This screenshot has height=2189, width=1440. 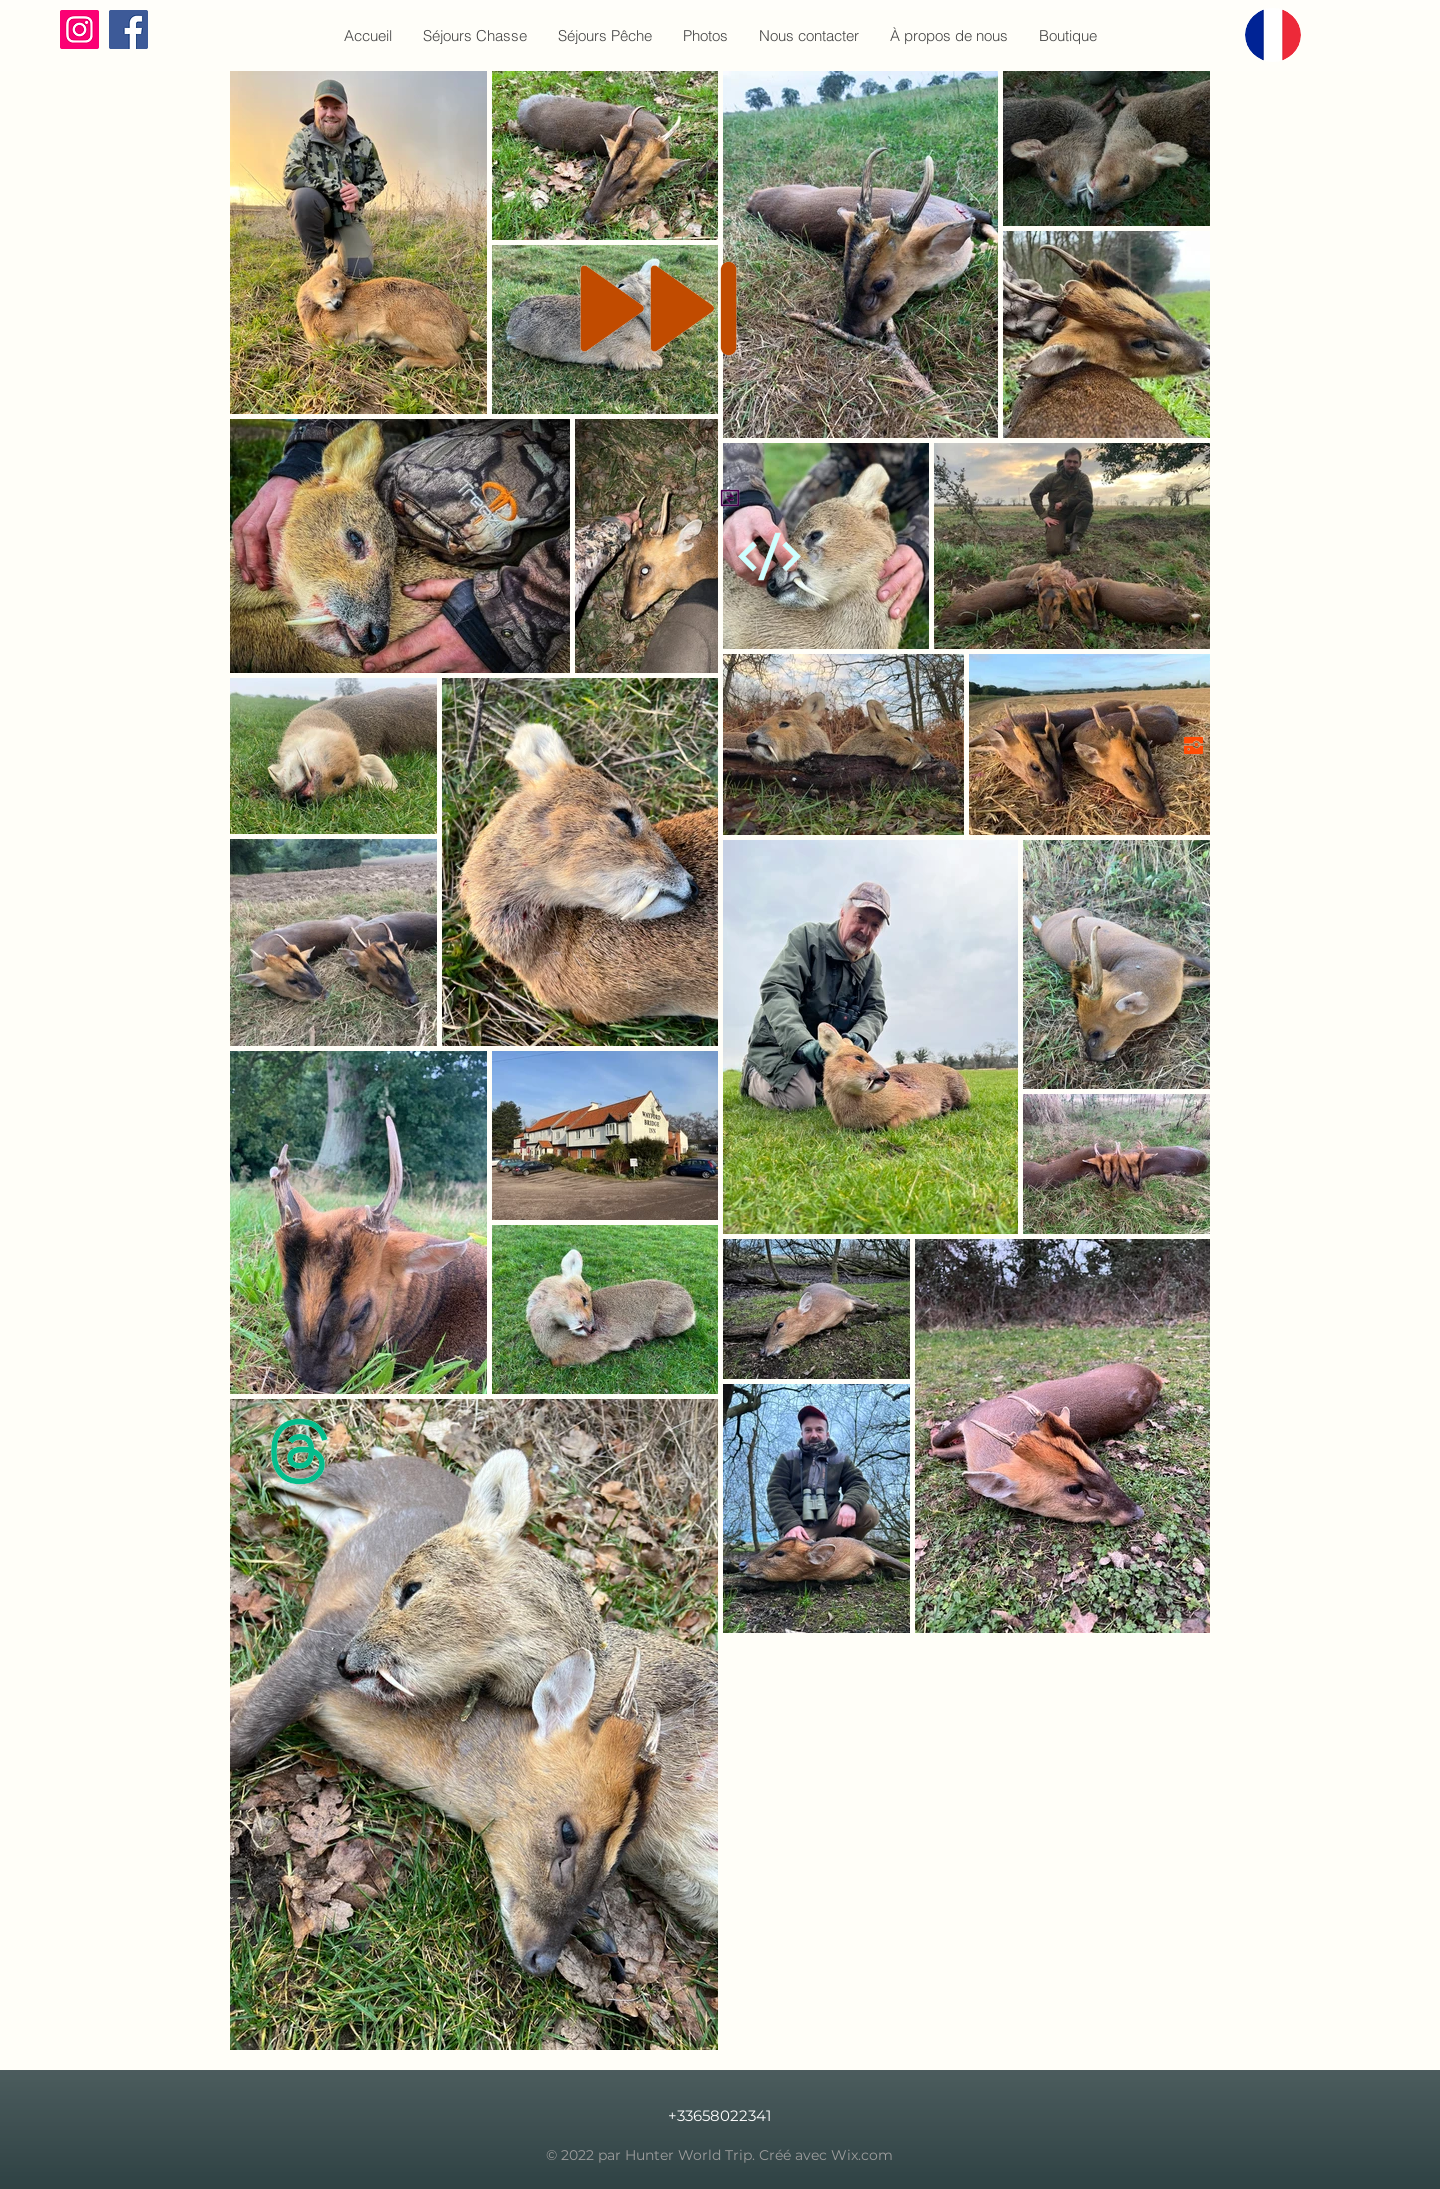 What do you see at coordinates (730, 498) in the screenshot?
I see `exchange or swap currencies` at bounding box center [730, 498].